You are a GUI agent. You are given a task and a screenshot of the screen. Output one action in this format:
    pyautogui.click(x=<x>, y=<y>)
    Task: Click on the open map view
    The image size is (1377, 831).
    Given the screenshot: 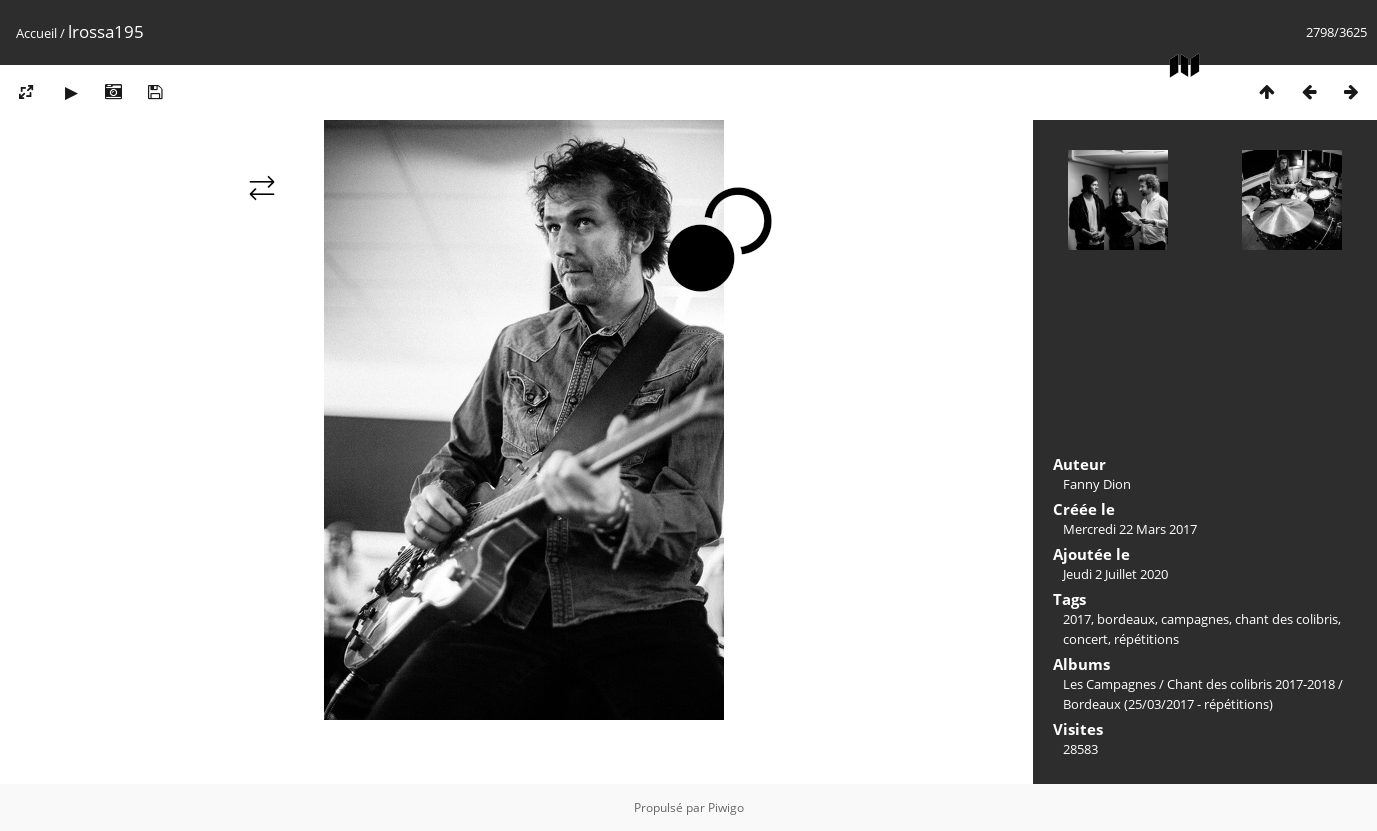 What is the action you would take?
    pyautogui.click(x=1184, y=65)
    